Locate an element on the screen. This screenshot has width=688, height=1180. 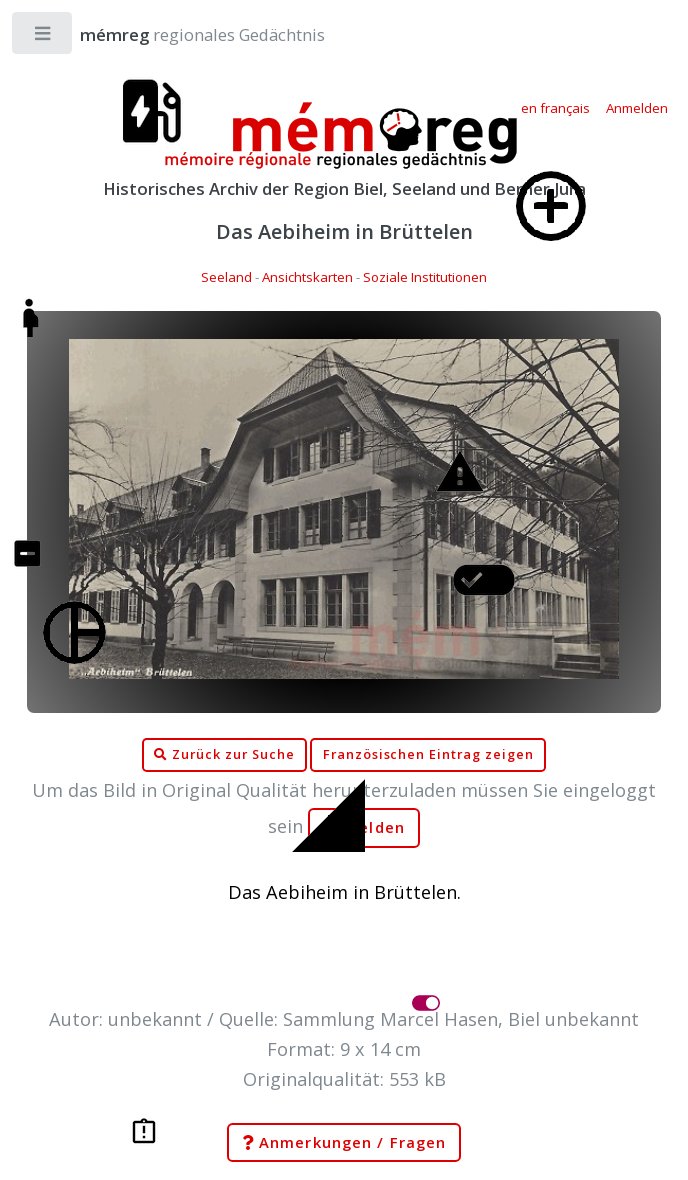
toggle setting enabled or active is located at coordinates (484, 580).